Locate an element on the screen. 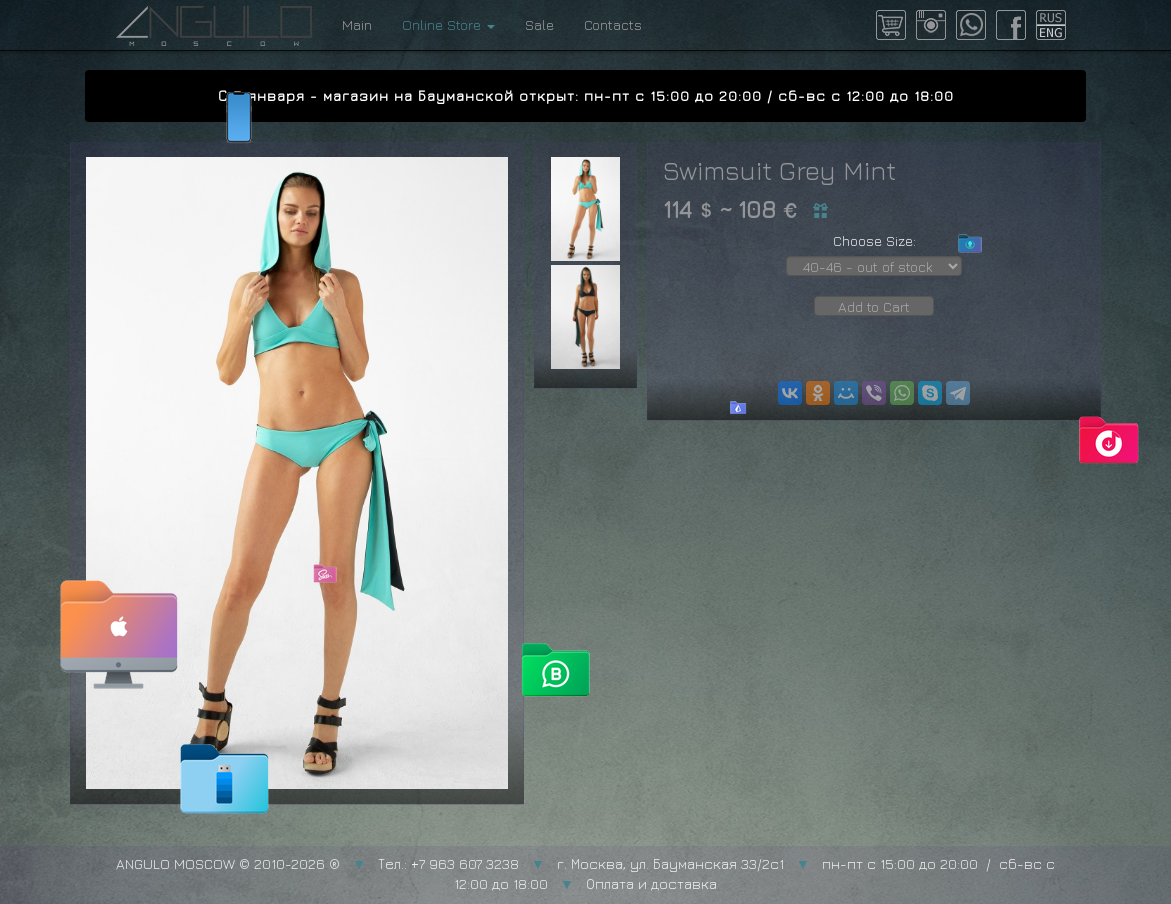 The width and height of the screenshot is (1171, 904). open mac desktop files folder is located at coordinates (118, 629).